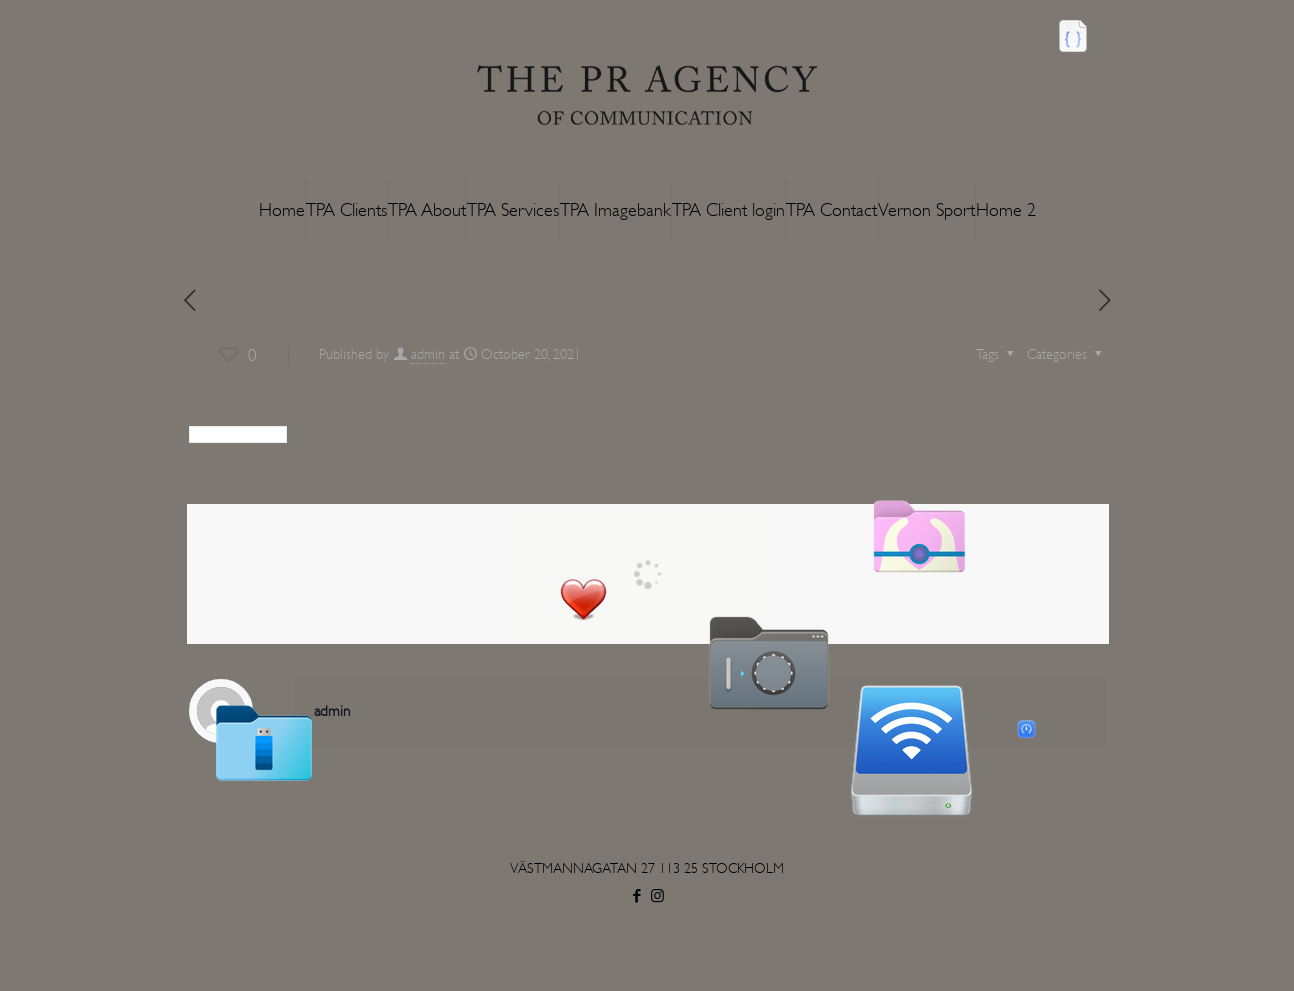  Describe the element at coordinates (263, 745) in the screenshot. I see `open folder containing USB drive files` at that location.